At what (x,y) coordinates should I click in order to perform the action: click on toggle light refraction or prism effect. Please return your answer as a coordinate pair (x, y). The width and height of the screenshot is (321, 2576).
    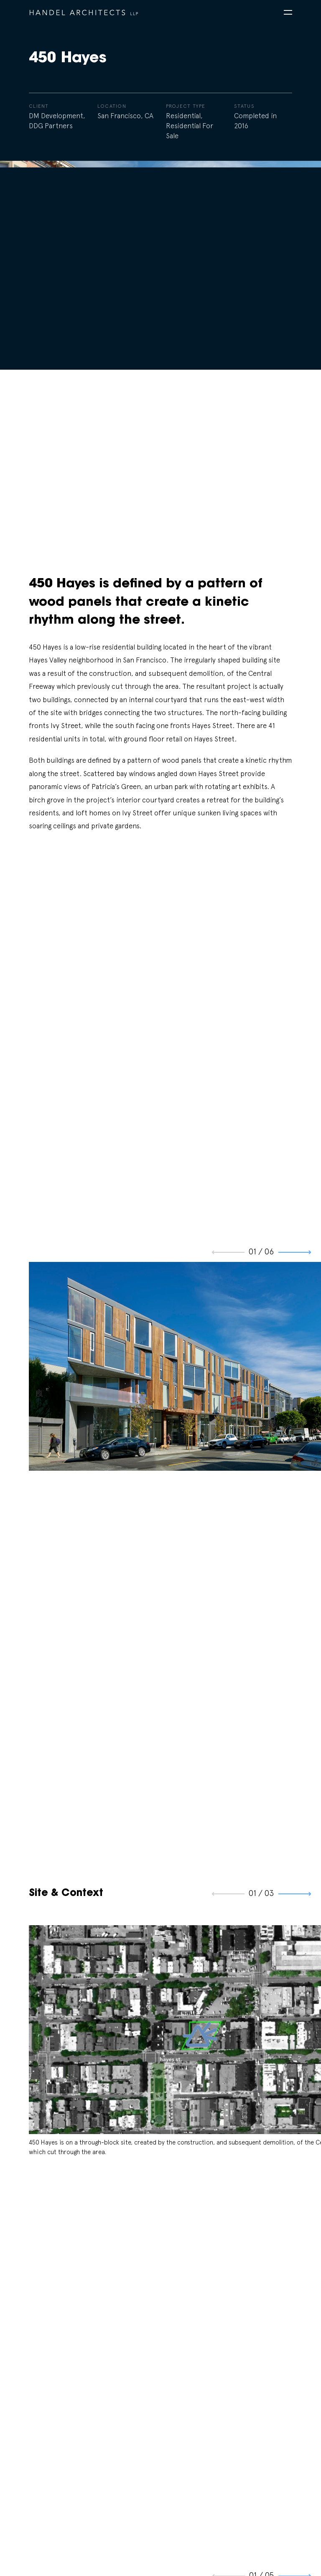
    Looking at the image, I should click on (200, 2034).